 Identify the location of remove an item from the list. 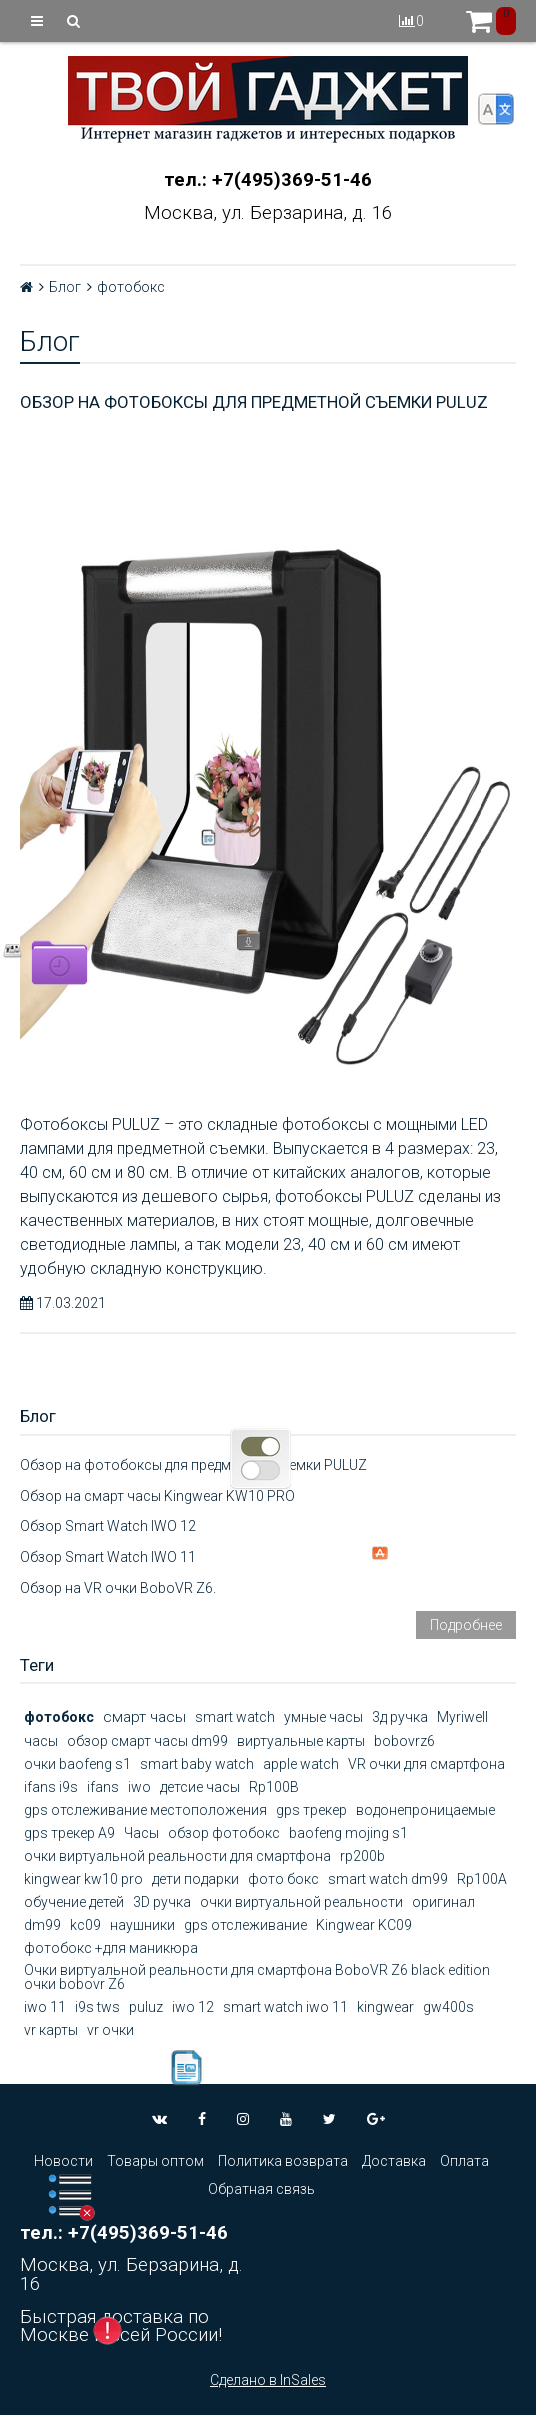
(70, 2195).